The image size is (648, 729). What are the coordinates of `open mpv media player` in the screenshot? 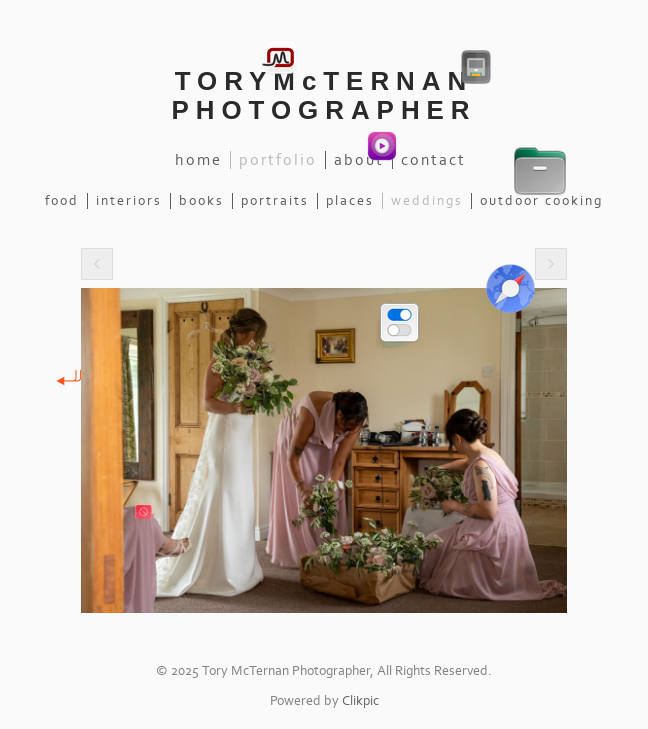 It's located at (382, 146).